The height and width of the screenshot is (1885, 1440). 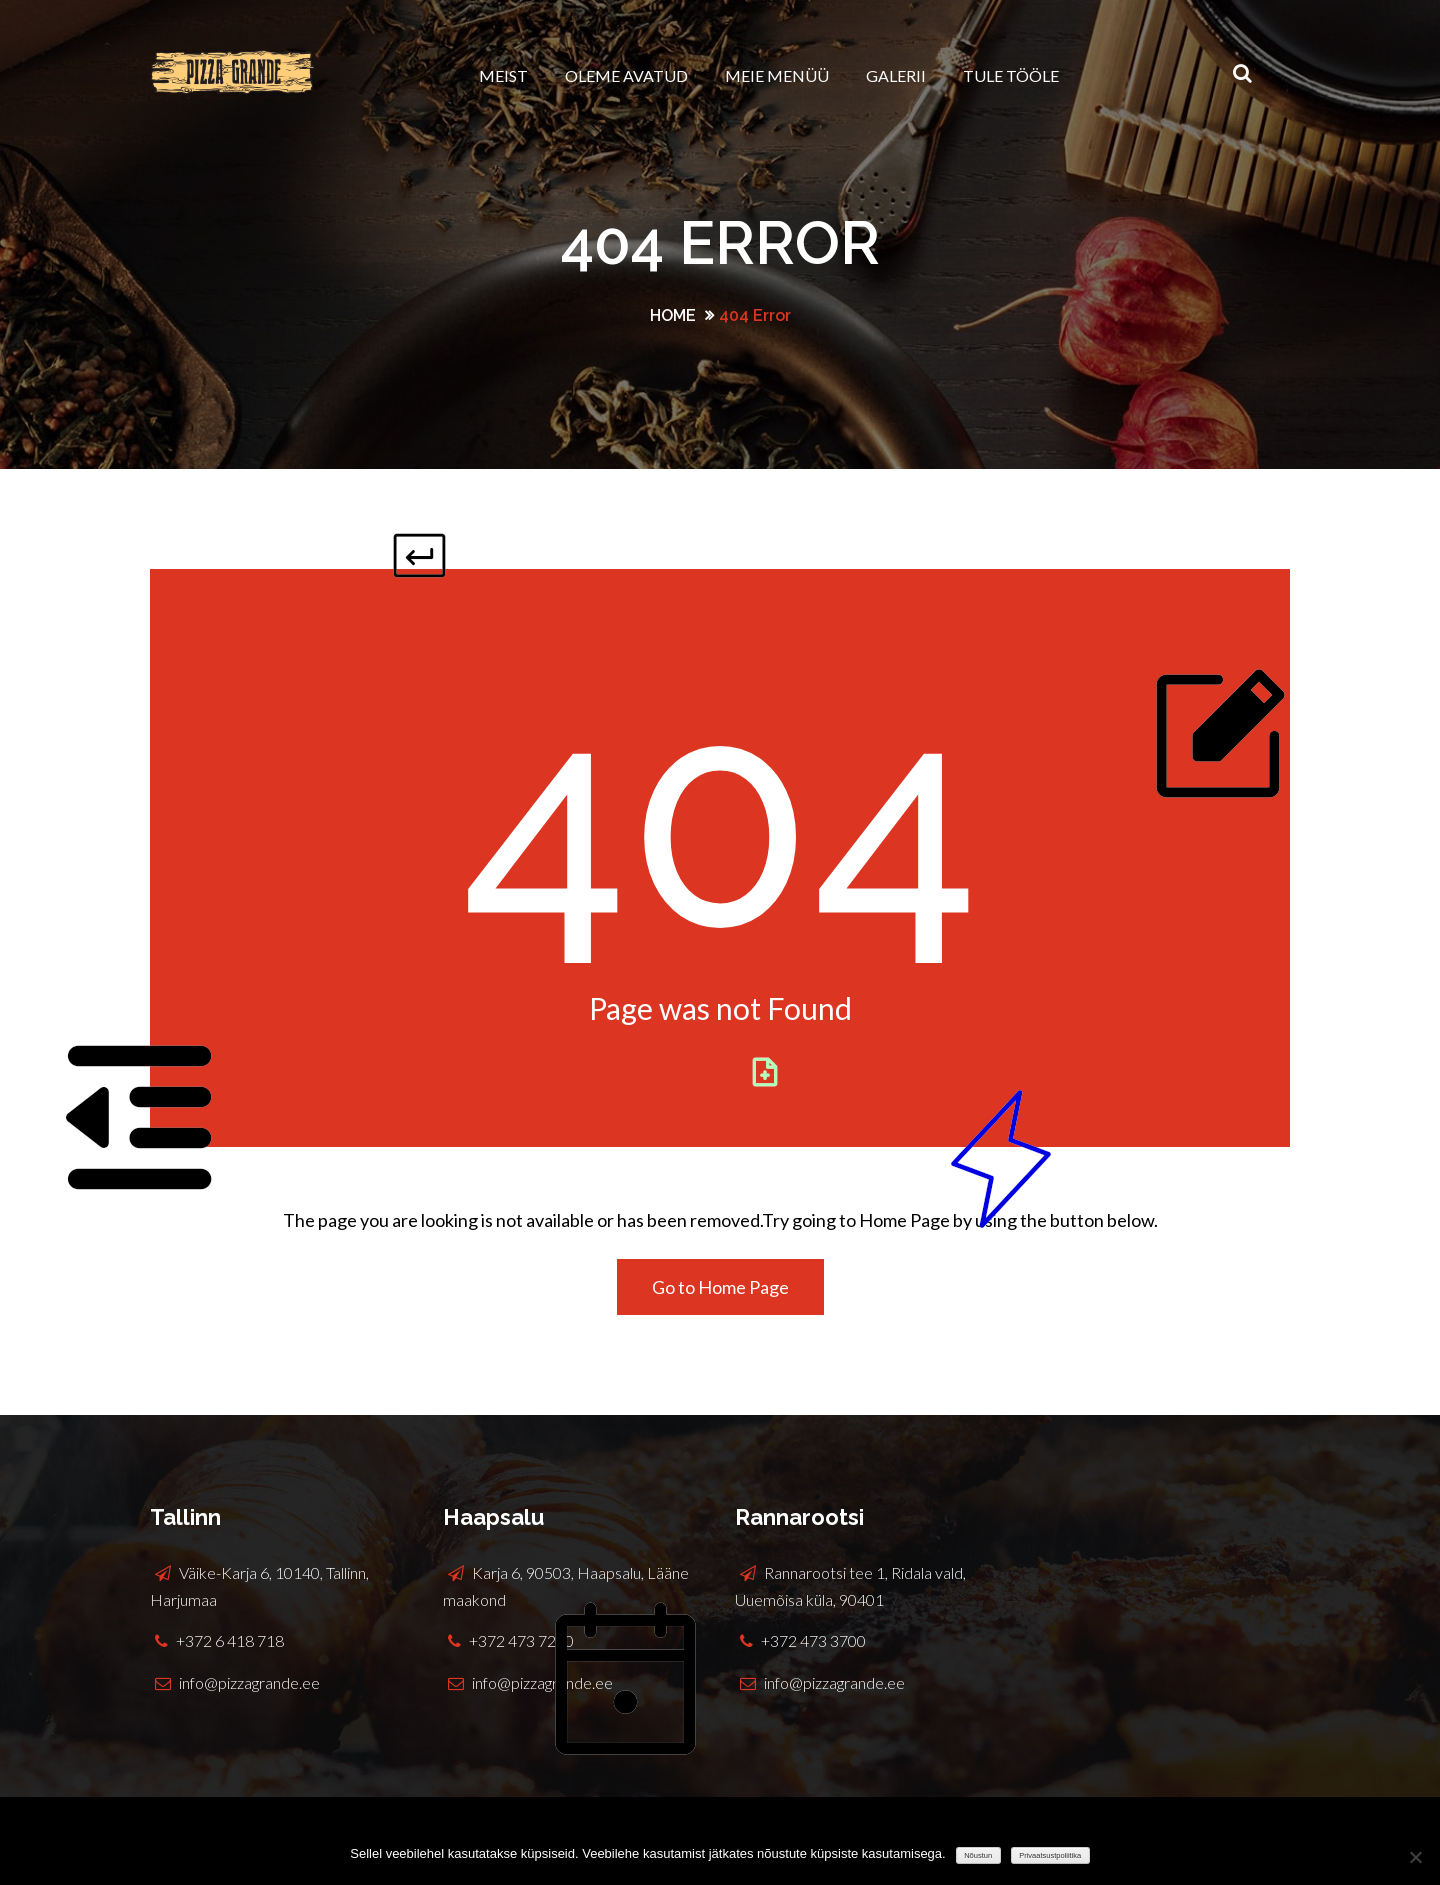 What do you see at coordinates (1001, 1159) in the screenshot?
I see `indicates fast or instant action` at bounding box center [1001, 1159].